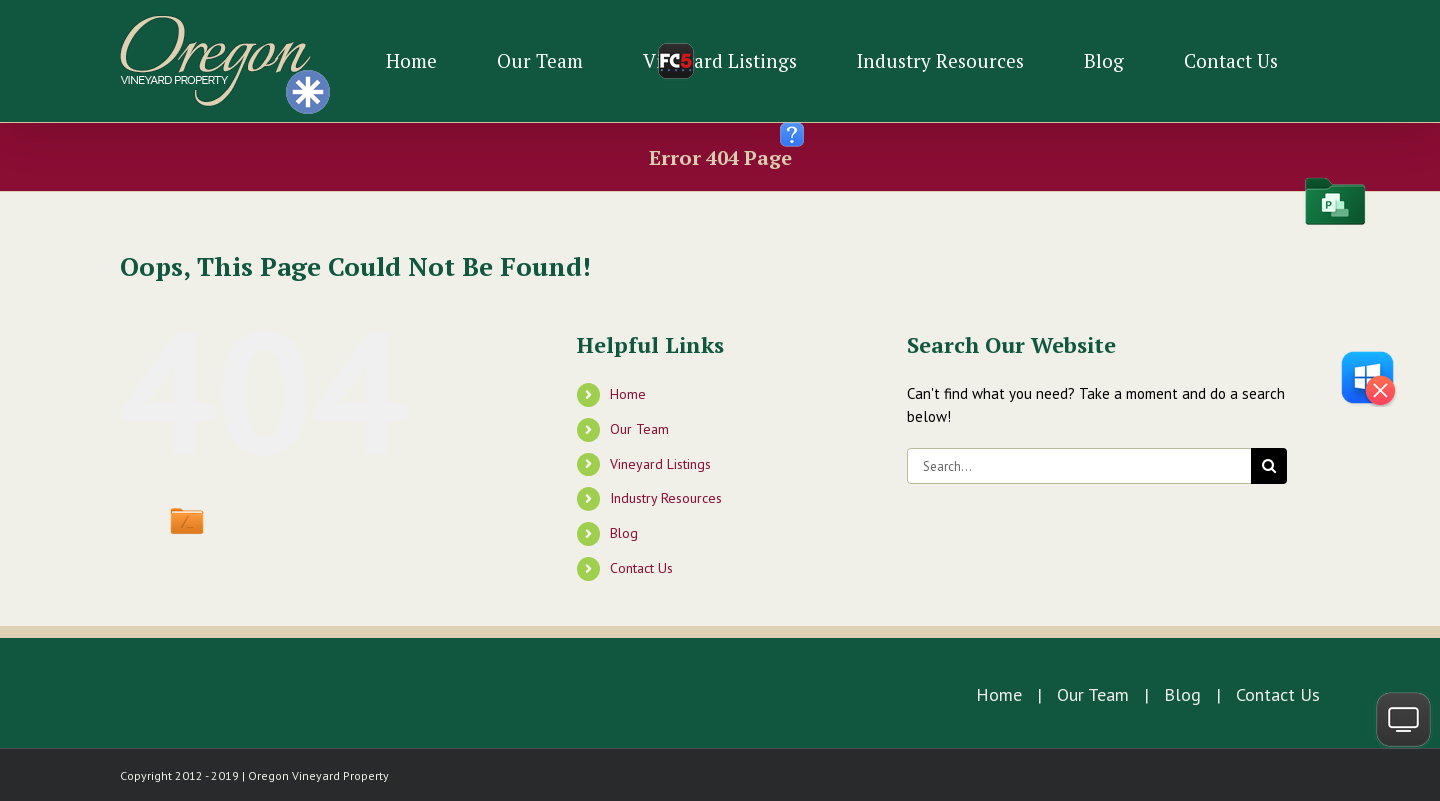  What do you see at coordinates (308, 92) in the screenshot?
I see `generic badge or emblem indicator` at bounding box center [308, 92].